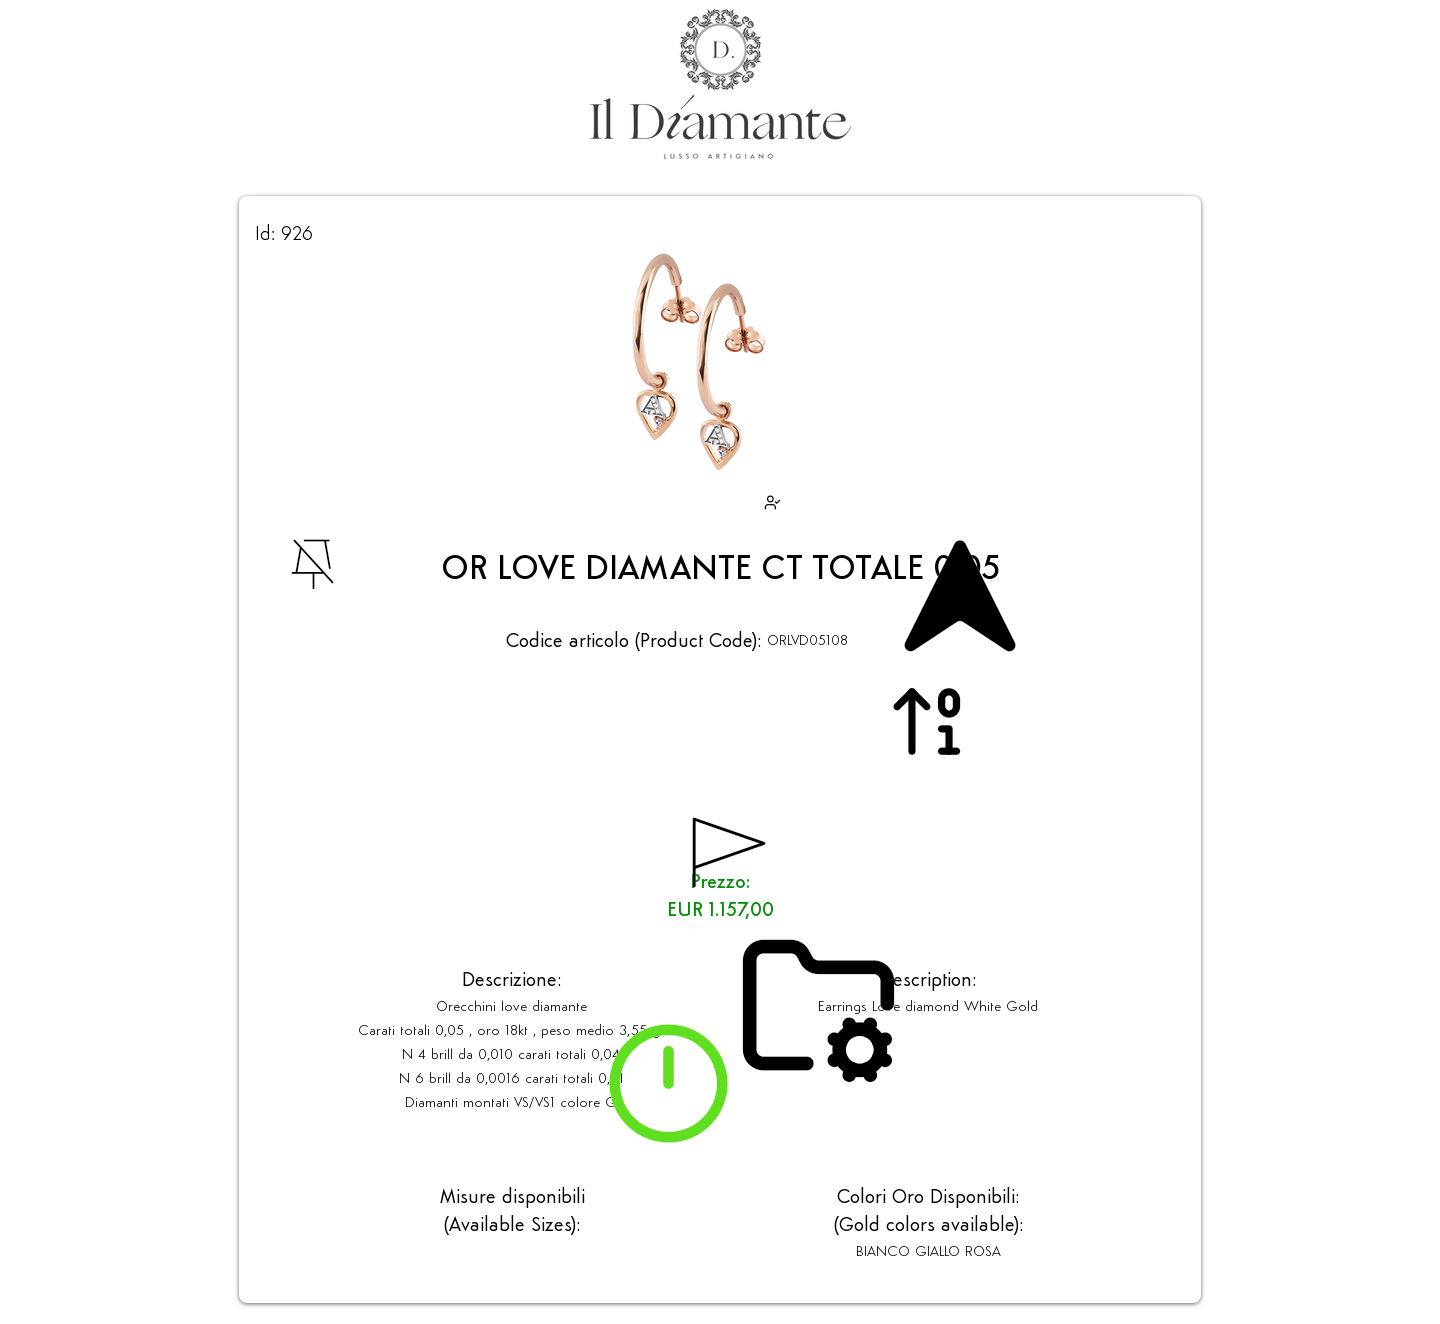 This screenshot has height=1324, width=1440. I want to click on sort in ascending numerical order, so click(930, 721).